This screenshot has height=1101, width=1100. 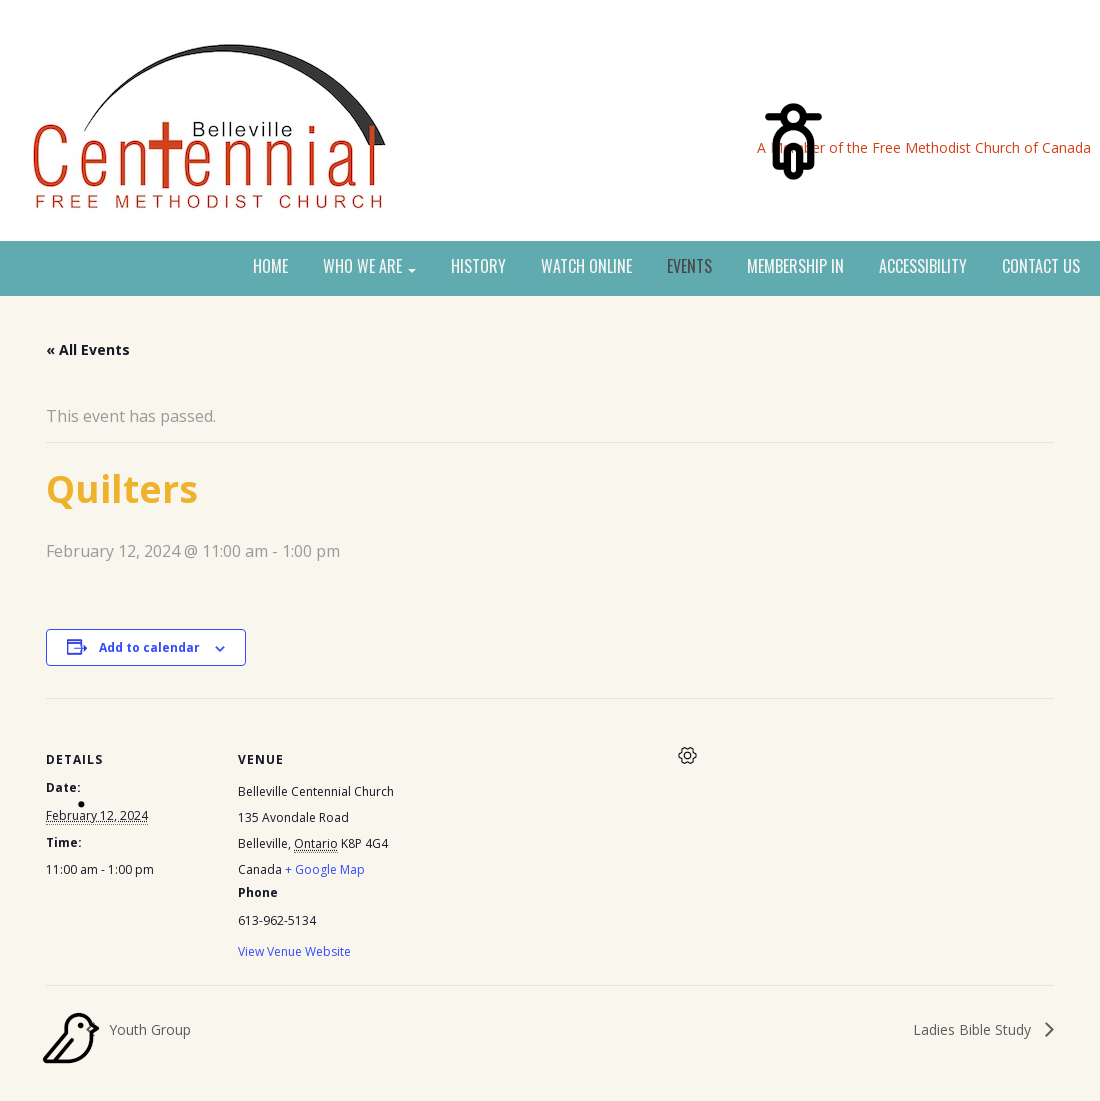 What do you see at coordinates (113, 779) in the screenshot?
I see `no signal or connection unavailable` at bounding box center [113, 779].